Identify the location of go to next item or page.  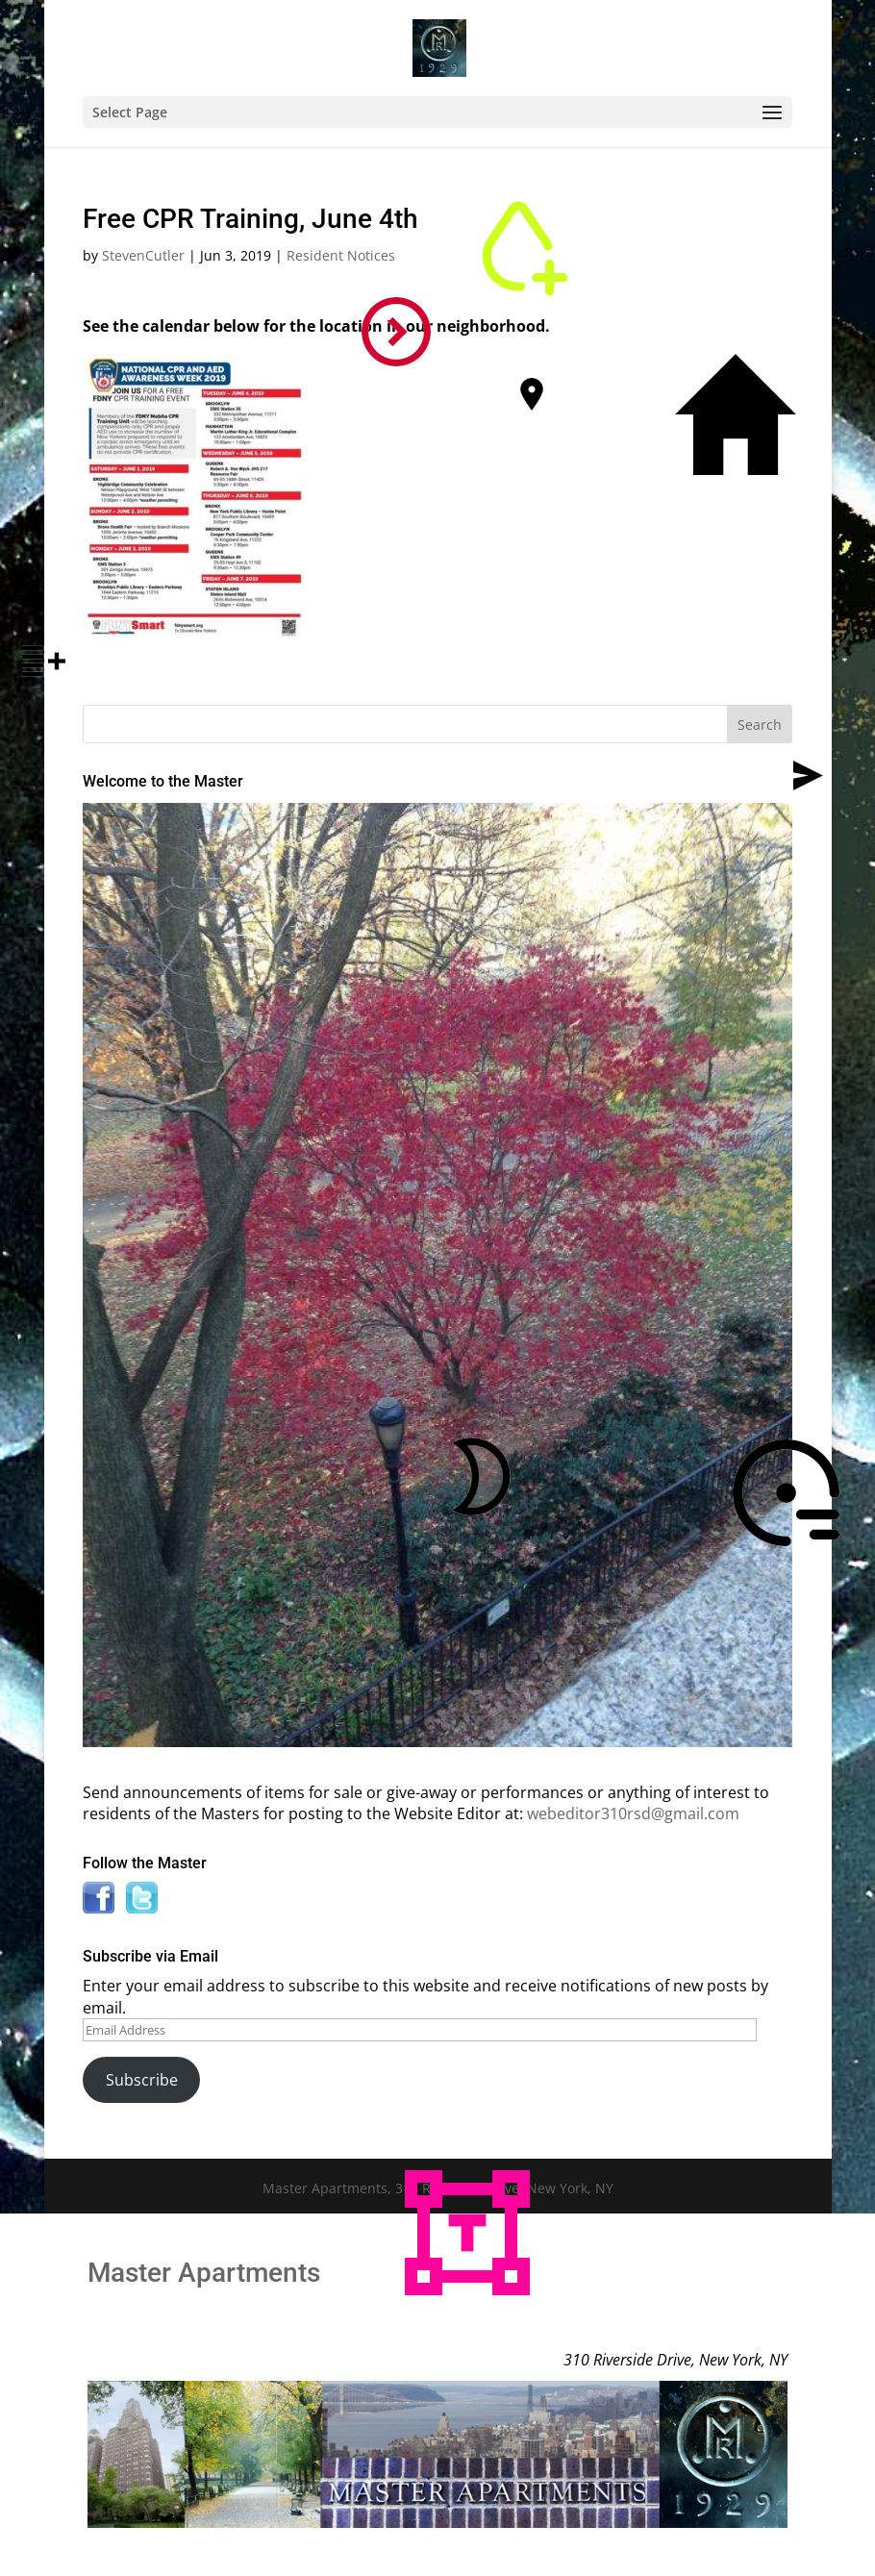
(396, 332).